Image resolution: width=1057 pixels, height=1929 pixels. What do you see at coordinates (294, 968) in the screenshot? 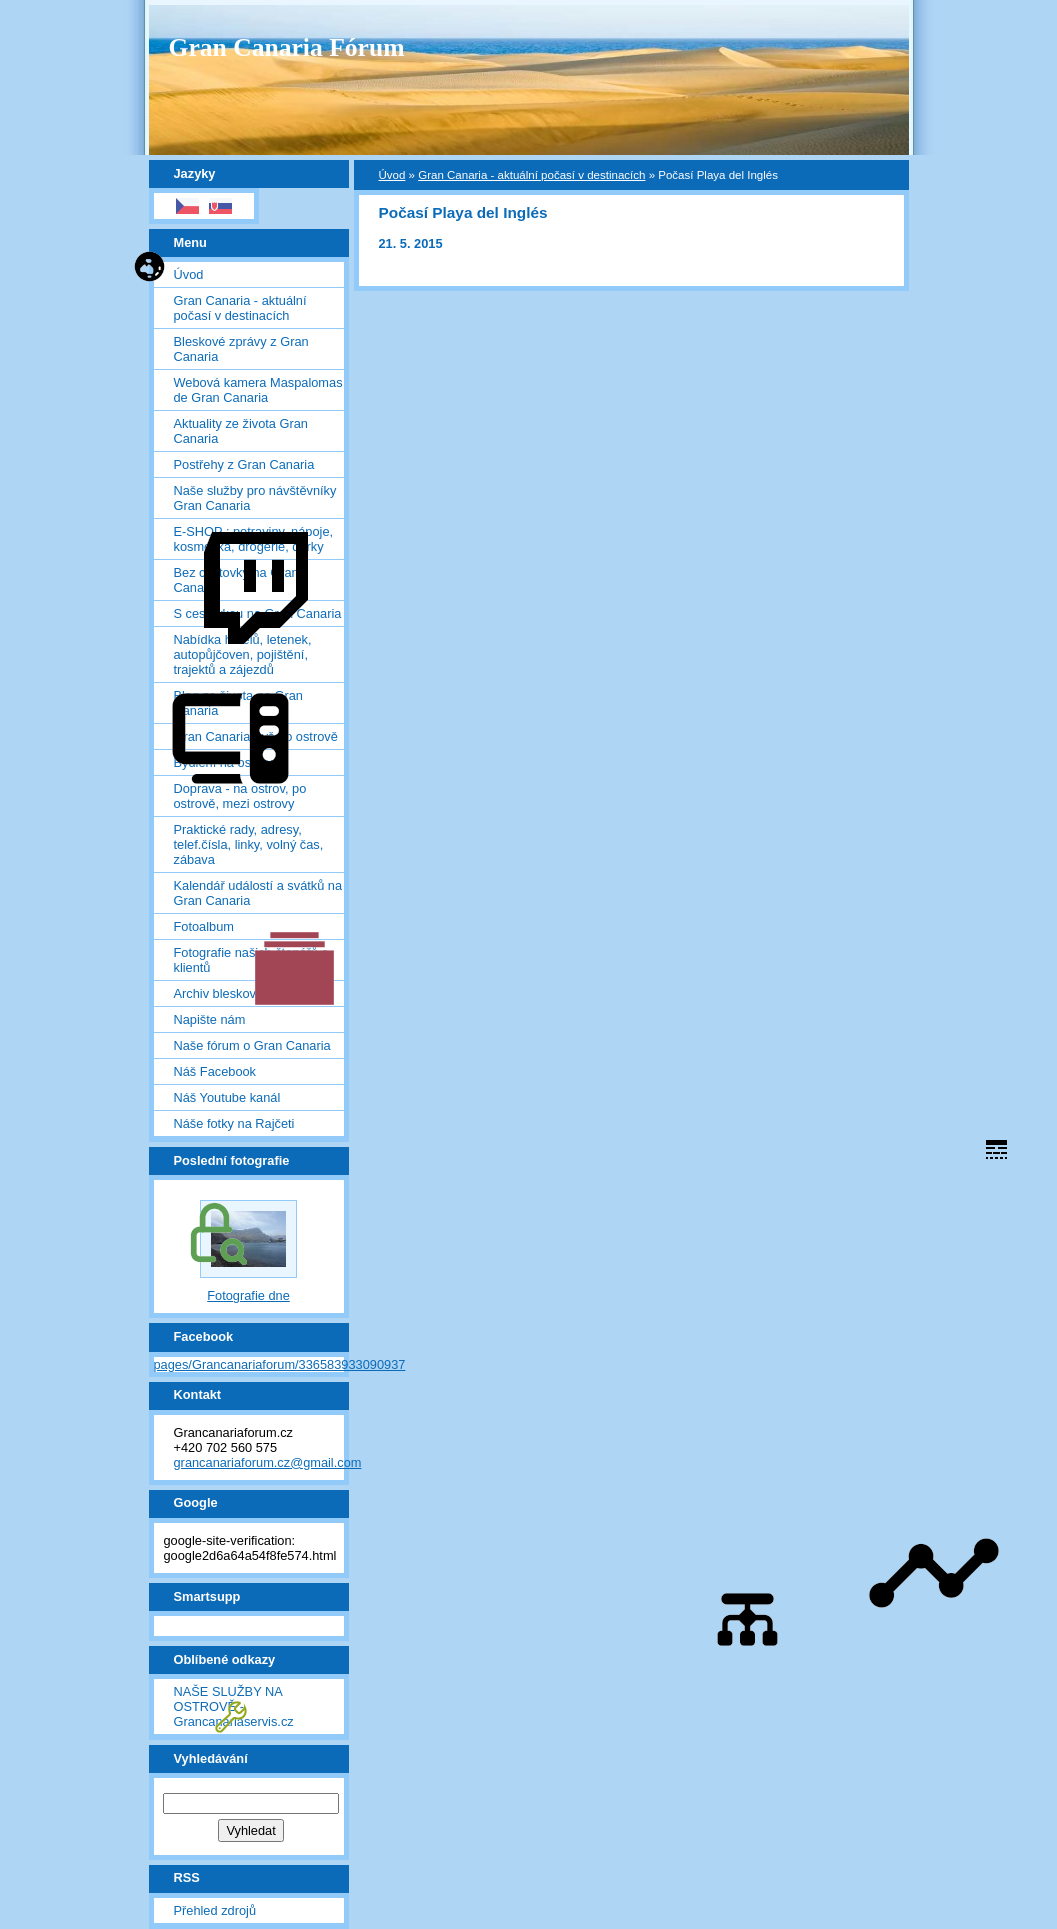
I see `view your photo albums` at bounding box center [294, 968].